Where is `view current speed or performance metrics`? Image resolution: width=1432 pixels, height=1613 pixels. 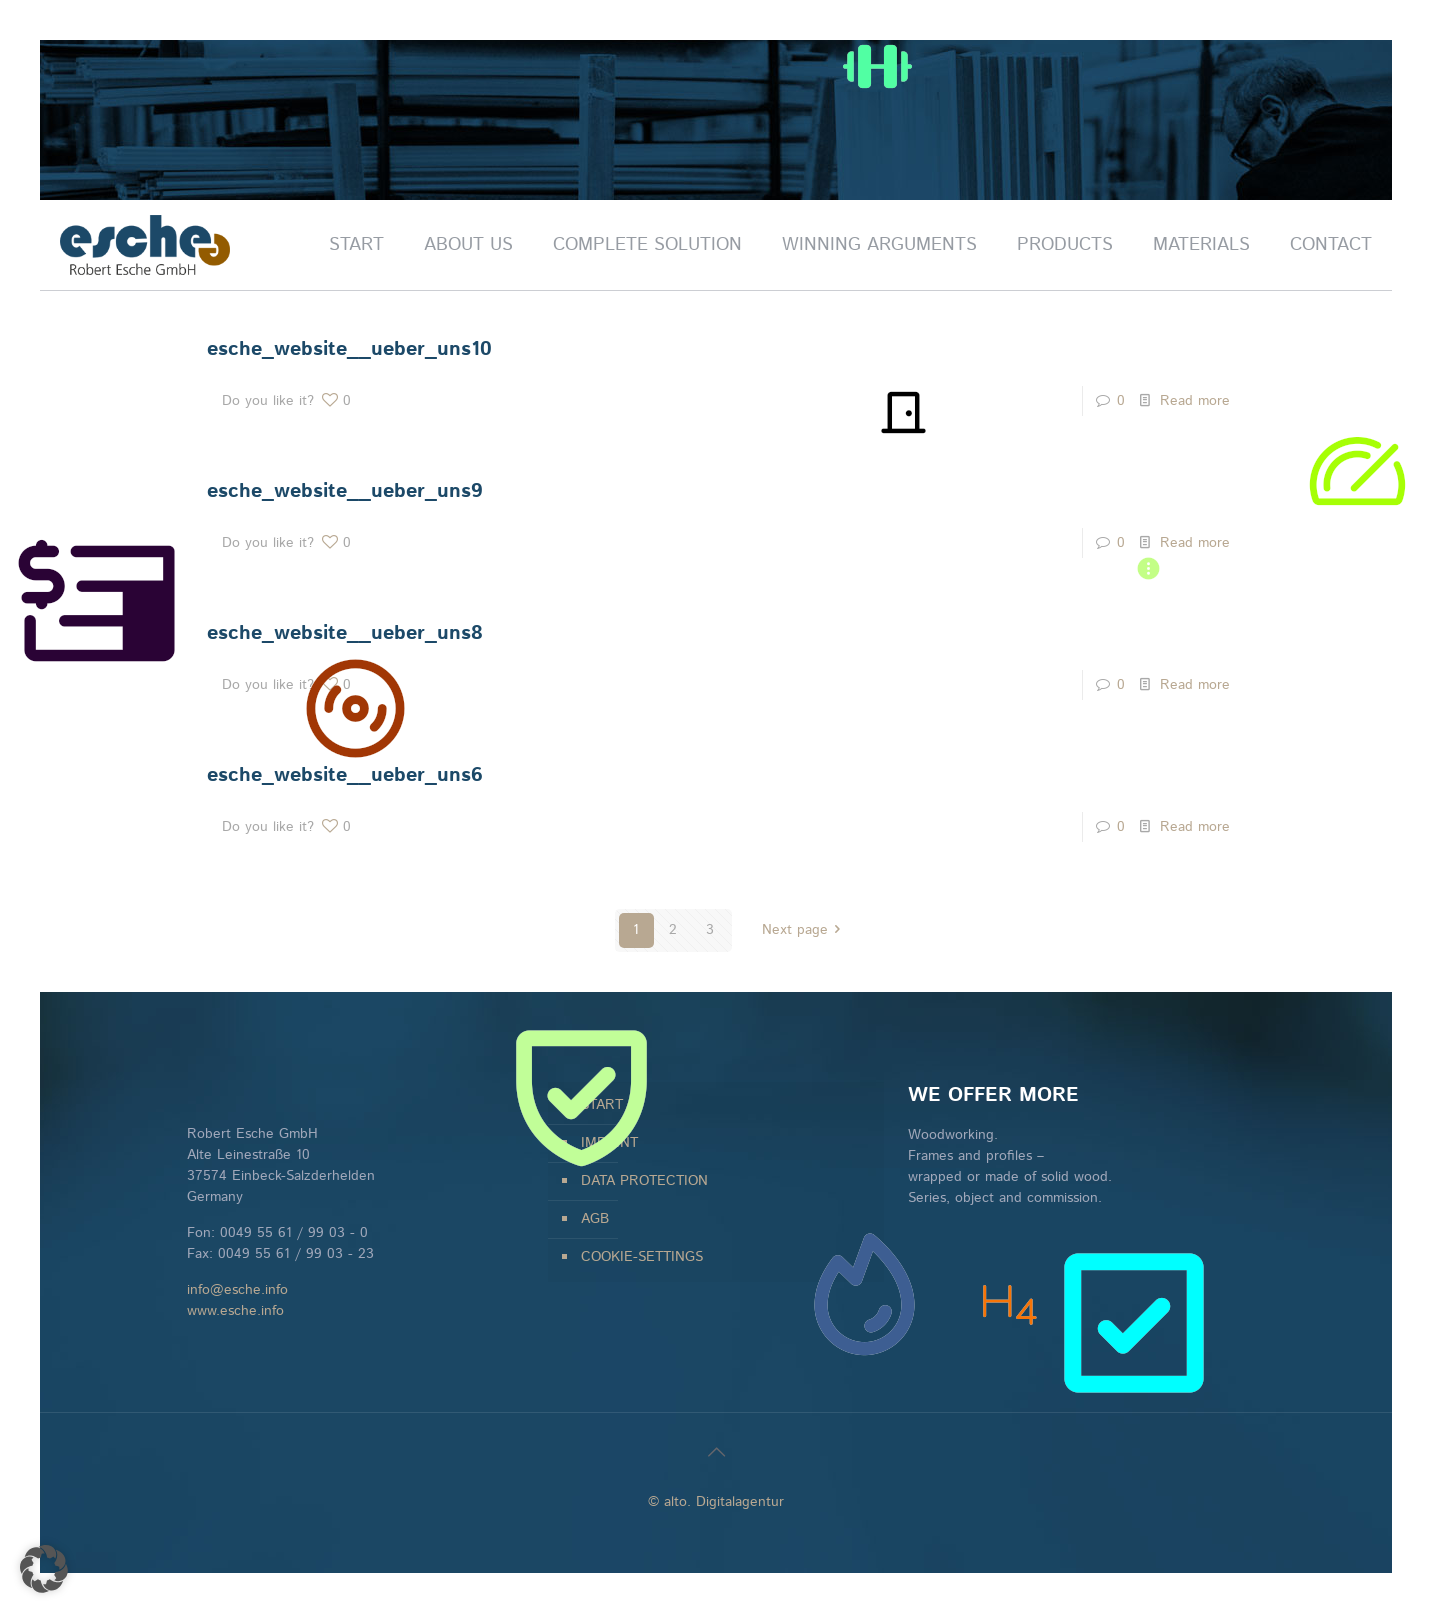
view current speed or performance metrics is located at coordinates (1357, 474).